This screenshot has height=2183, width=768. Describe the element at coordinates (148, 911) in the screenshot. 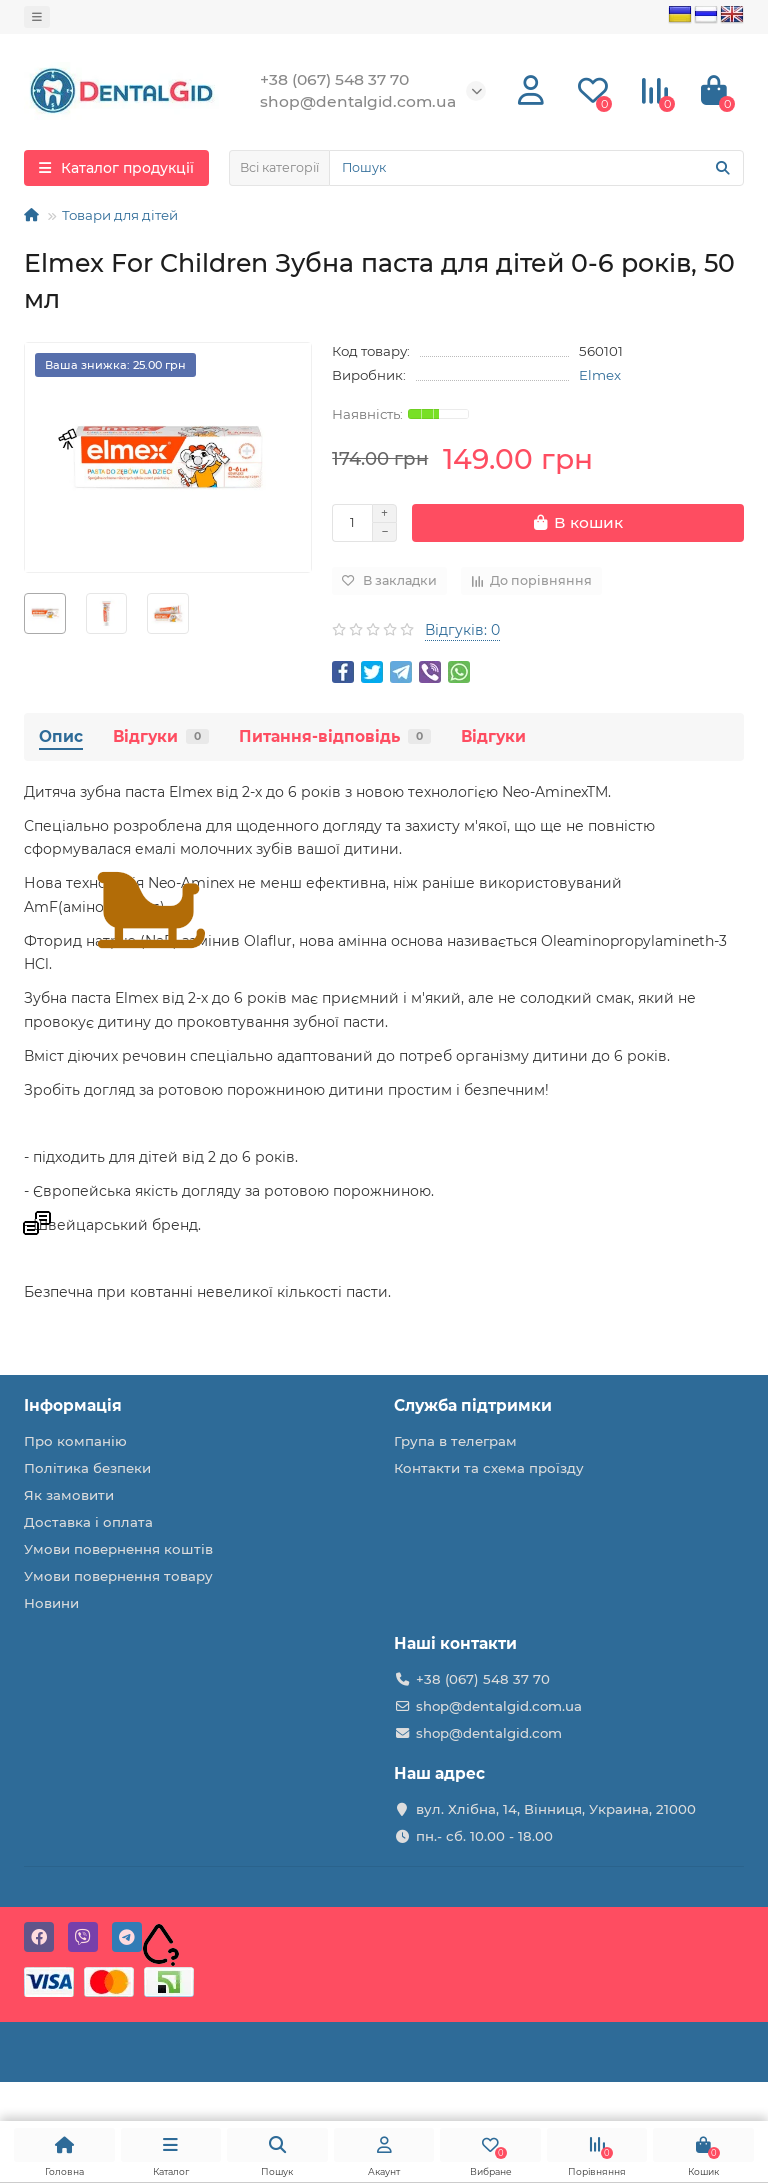

I see `indicates holiday or winter seasonal content` at that location.